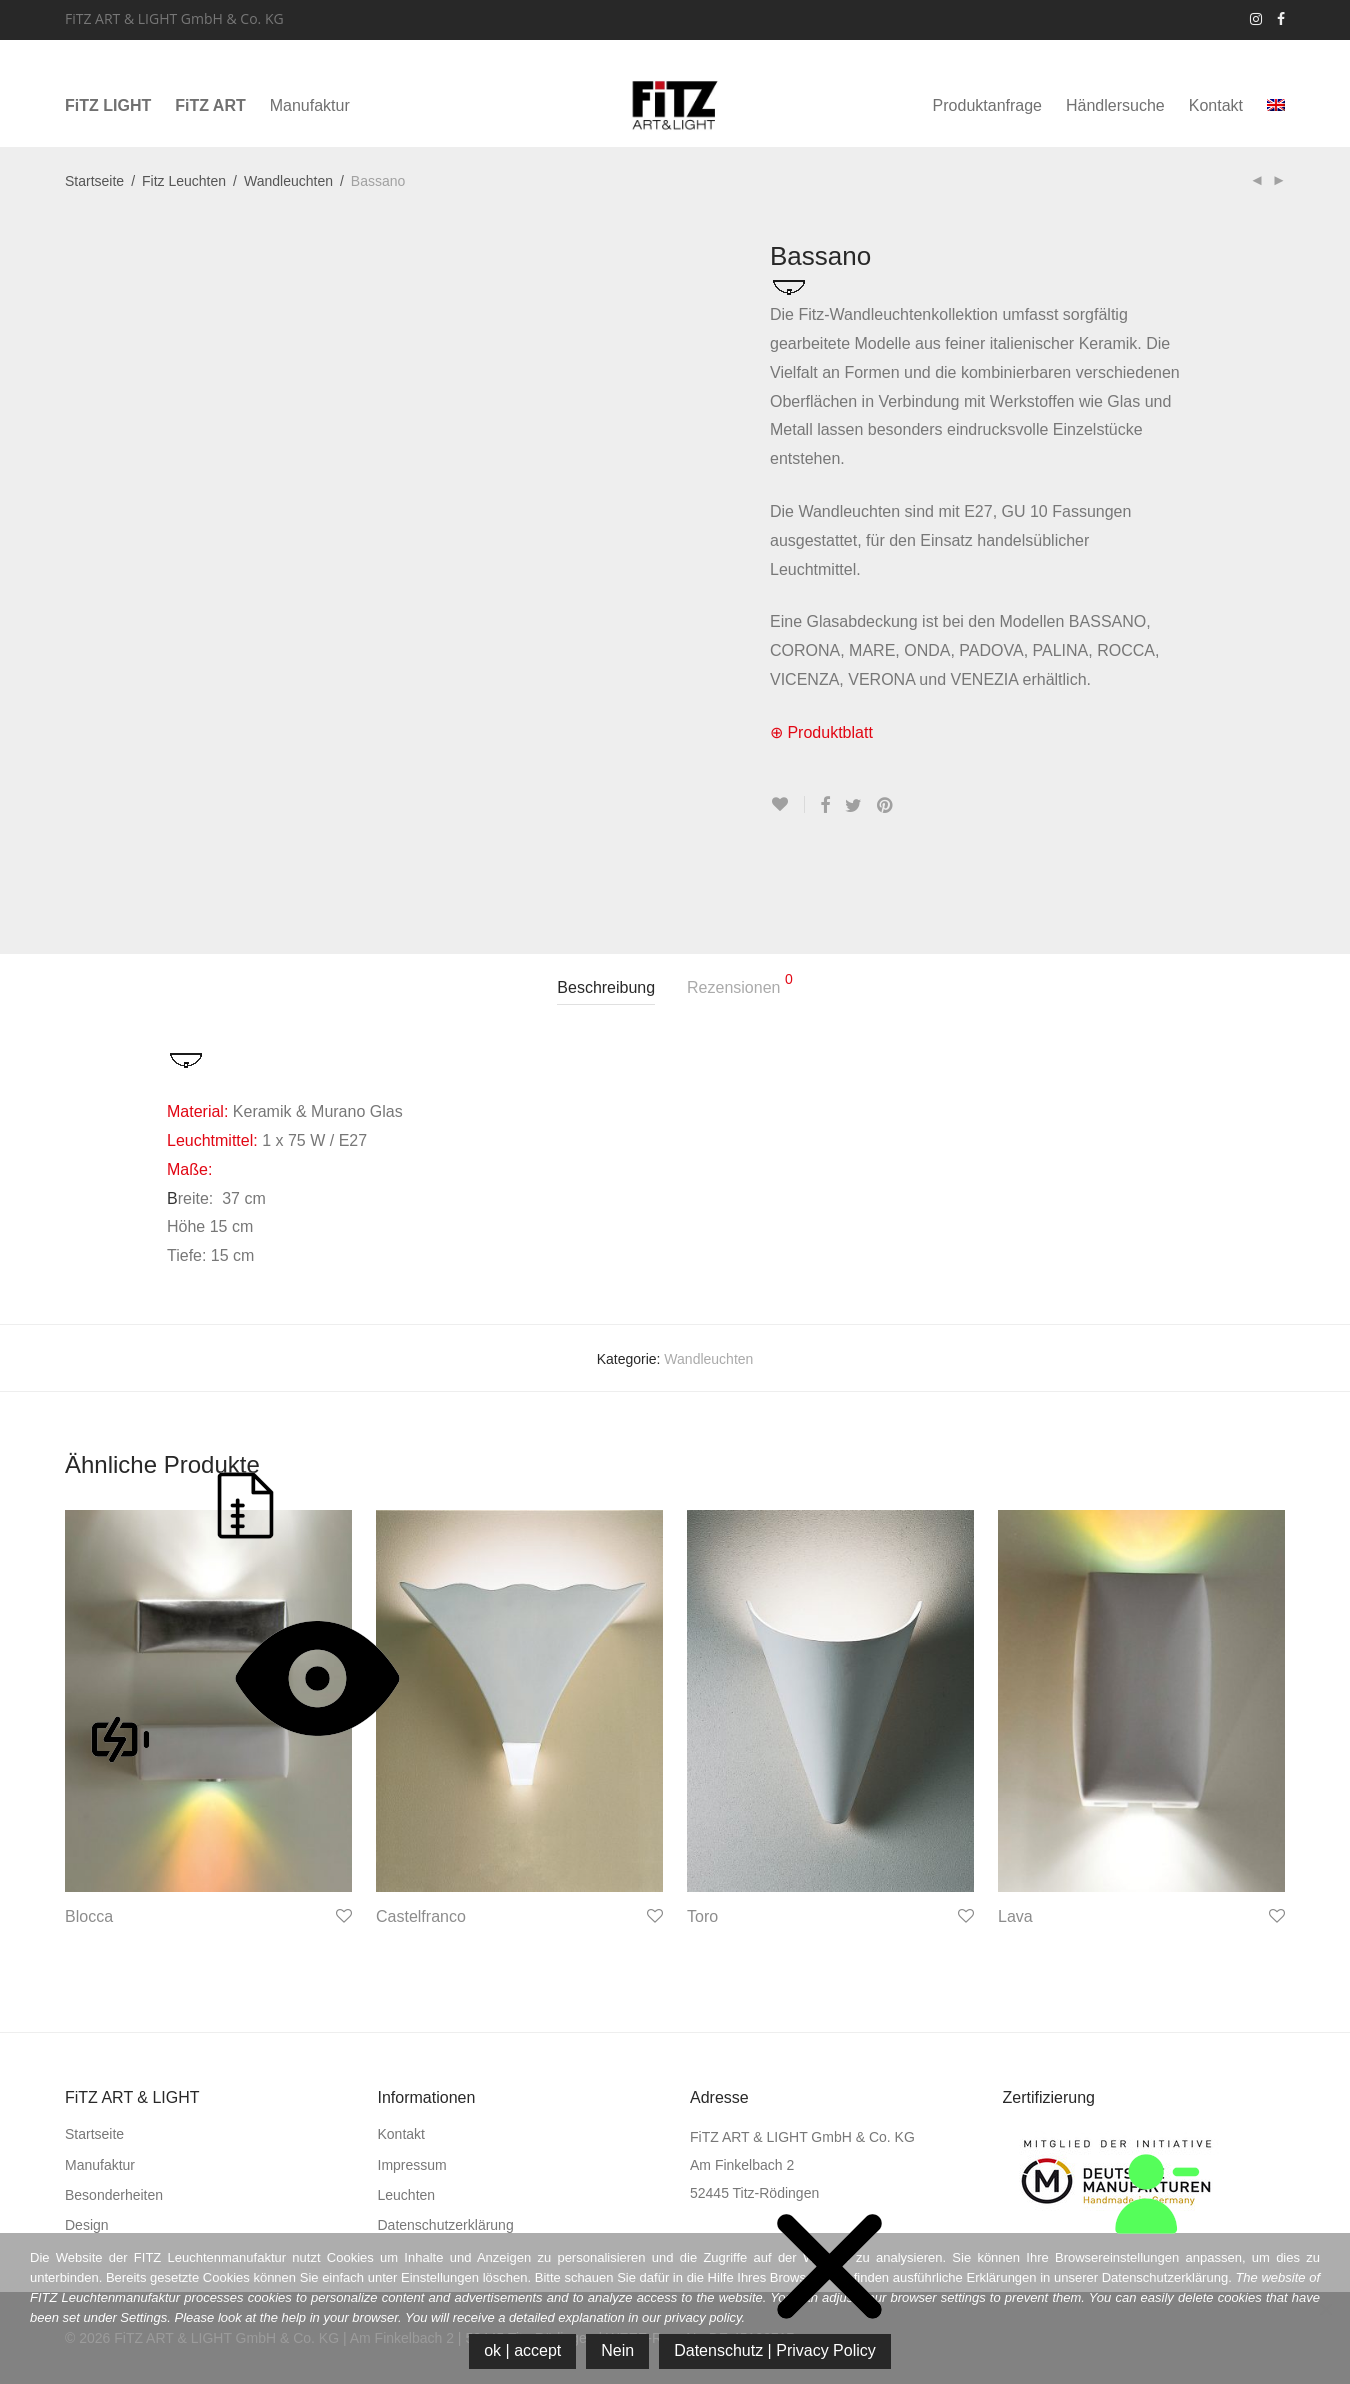  What do you see at coordinates (245, 1505) in the screenshot?
I see `access compressed or archived files` at bounding box center [245, 1505].